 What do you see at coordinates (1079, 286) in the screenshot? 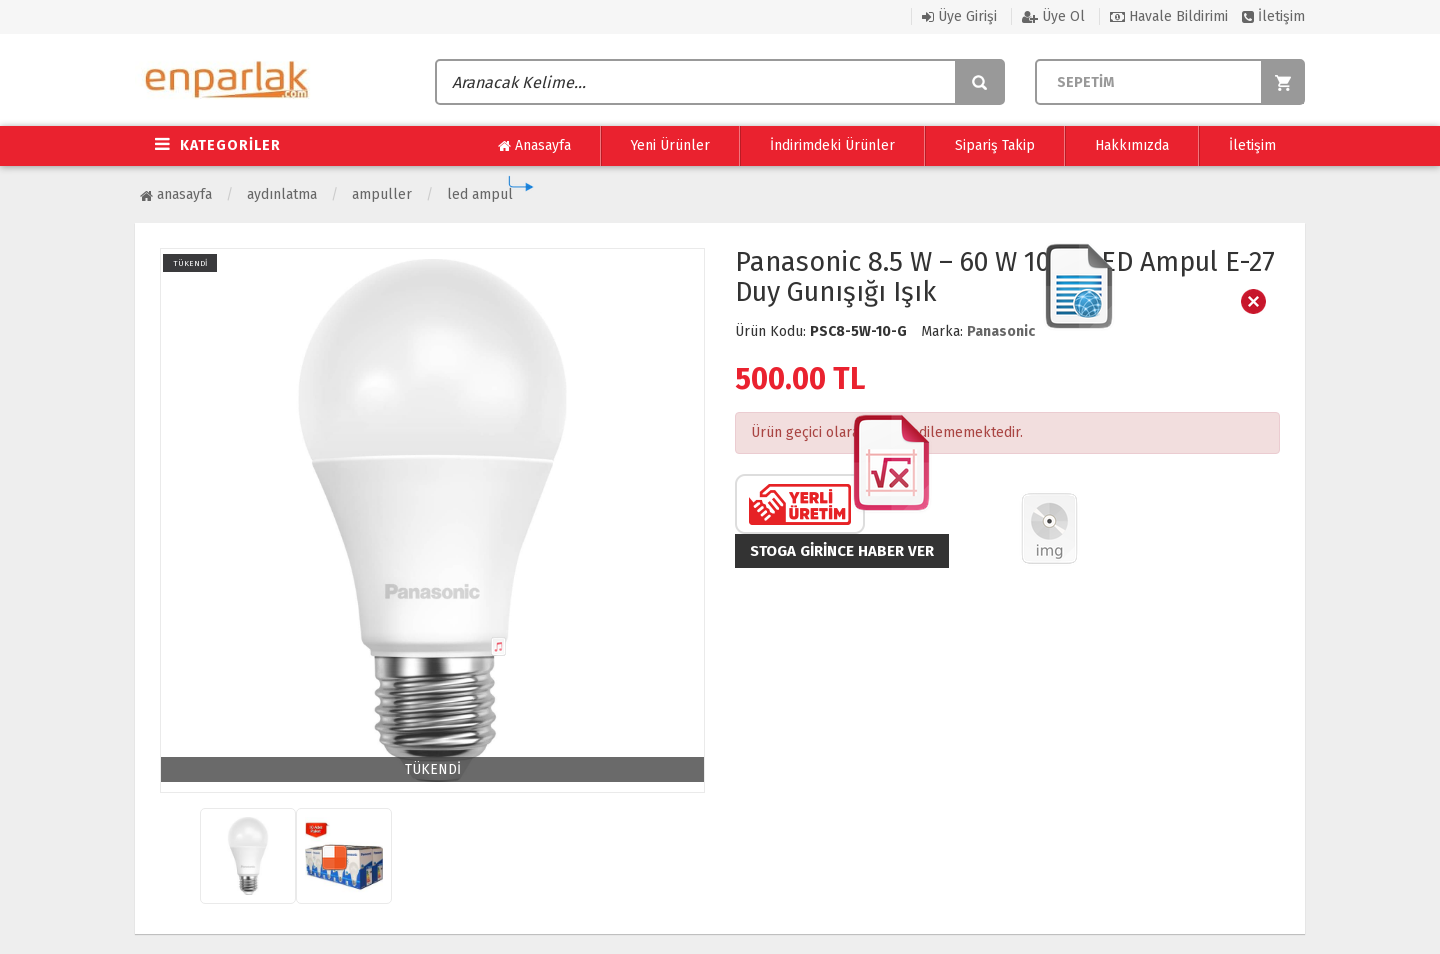
I see `open a web document file` at bounding box center [1079, 286].